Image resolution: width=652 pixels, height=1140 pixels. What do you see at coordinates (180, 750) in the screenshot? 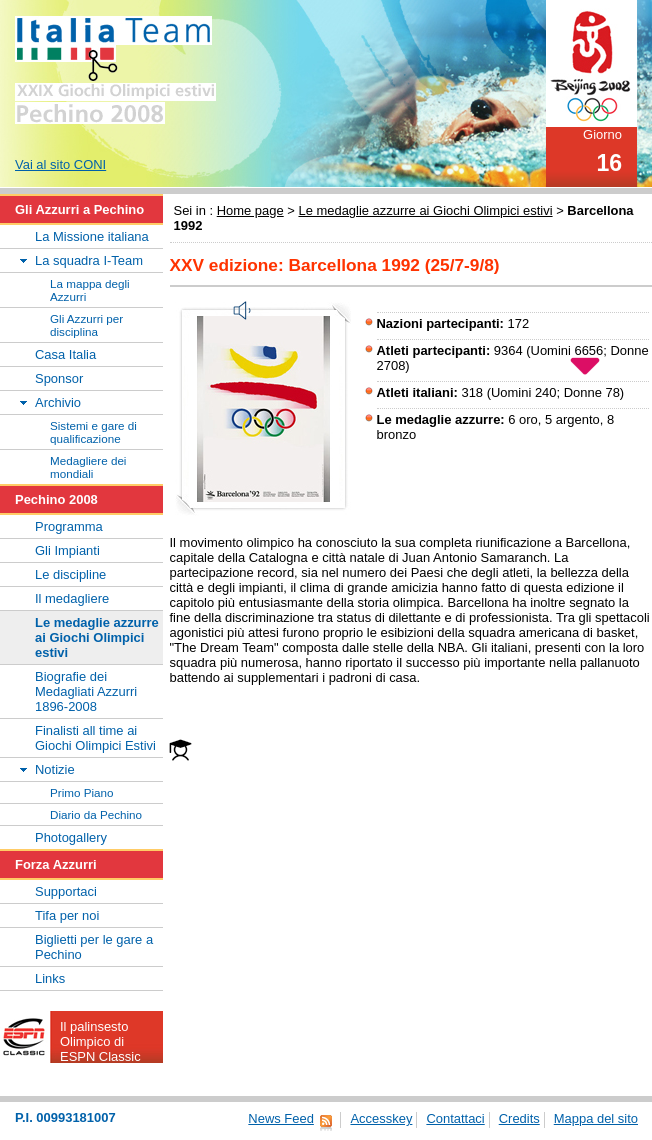
I see `view student profile or account` at bounding box center [180, 750].